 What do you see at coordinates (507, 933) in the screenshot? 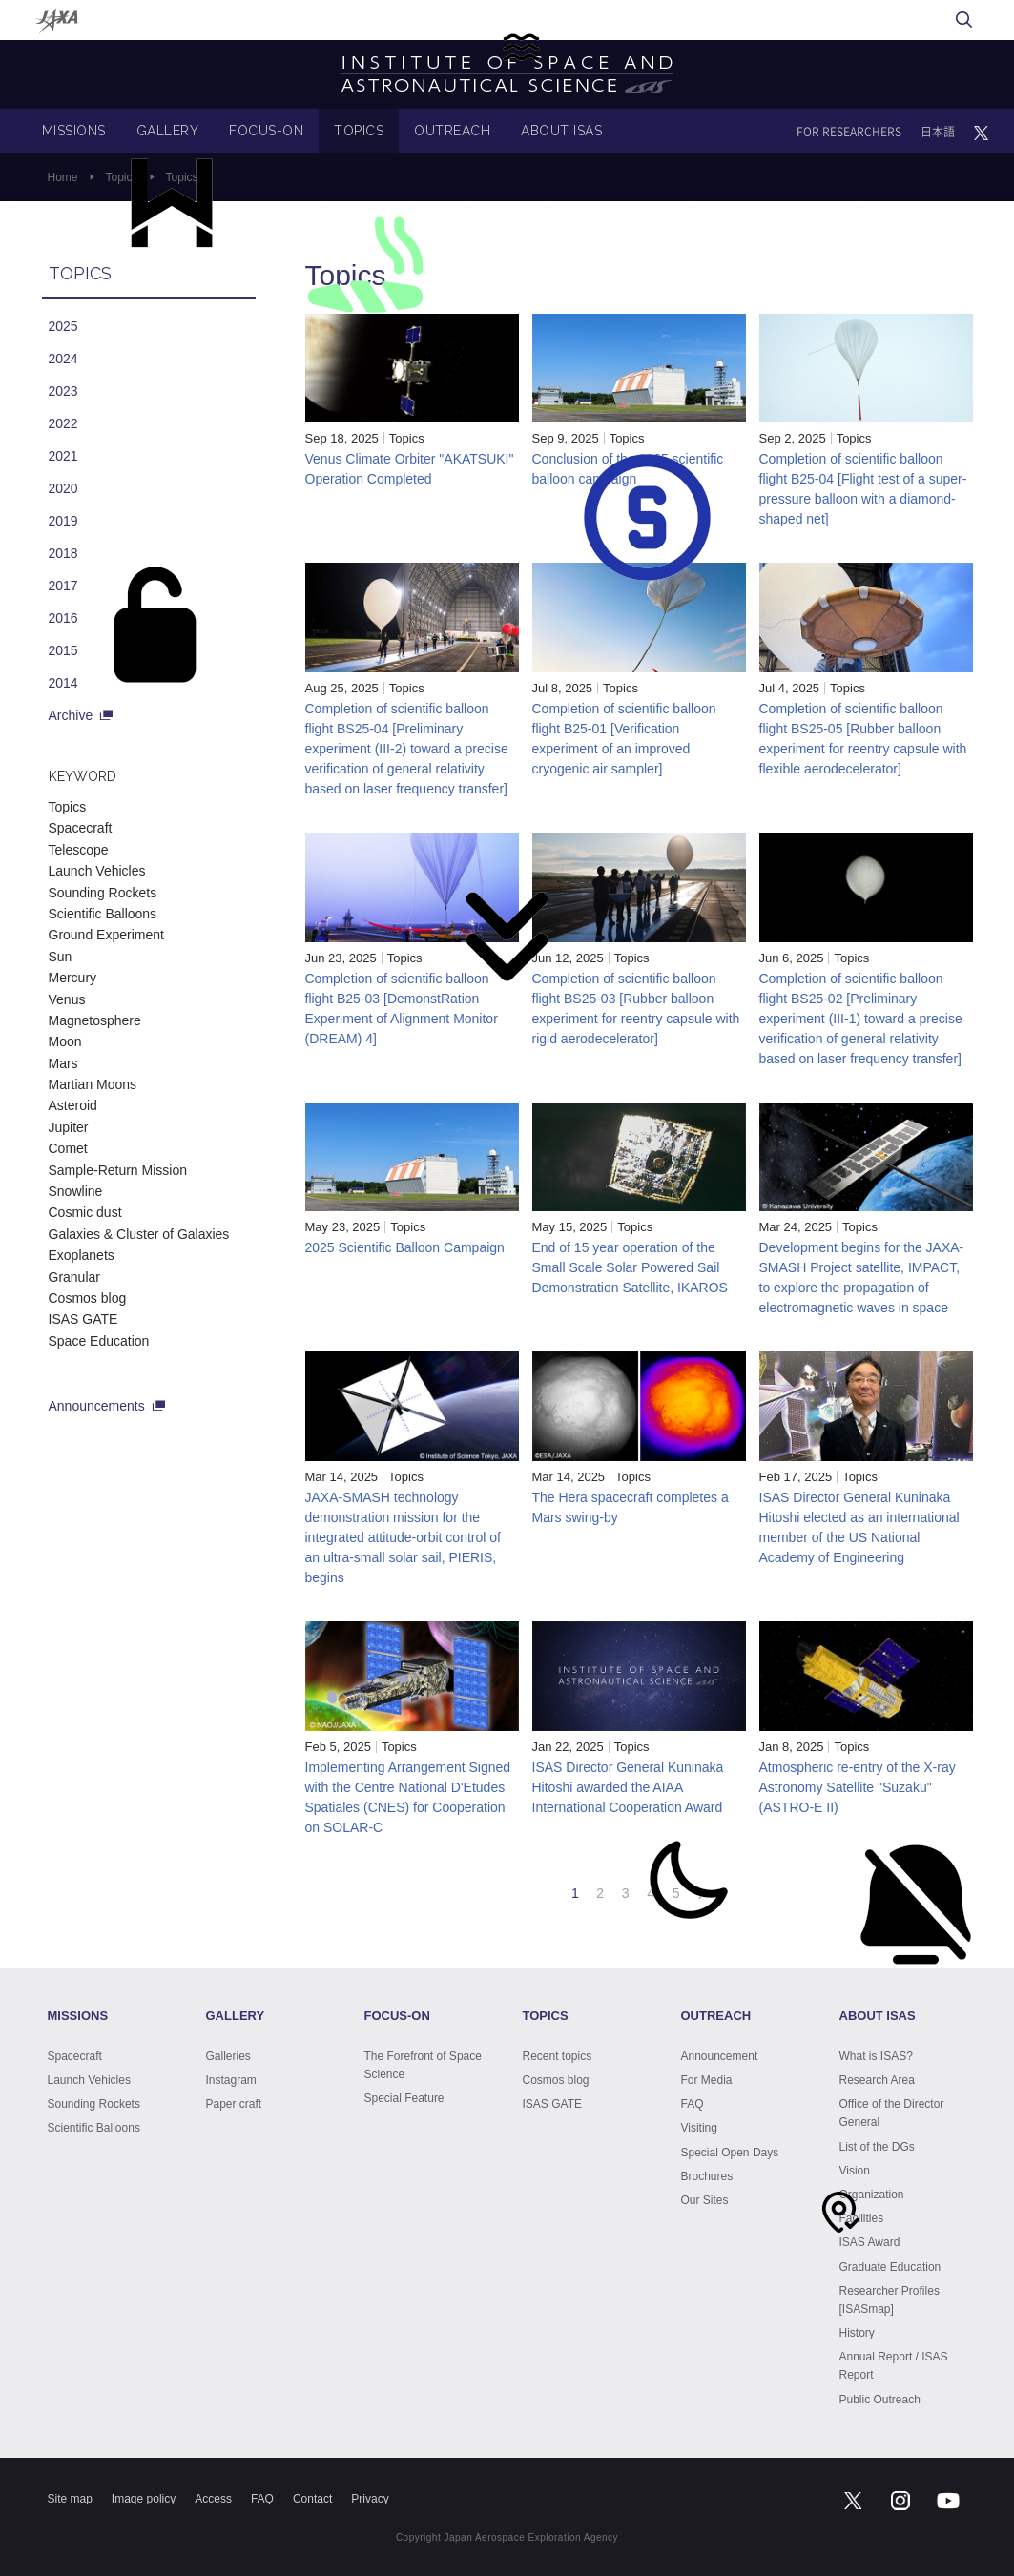
I see `expand to show more content` at bounding box center [507, 933].